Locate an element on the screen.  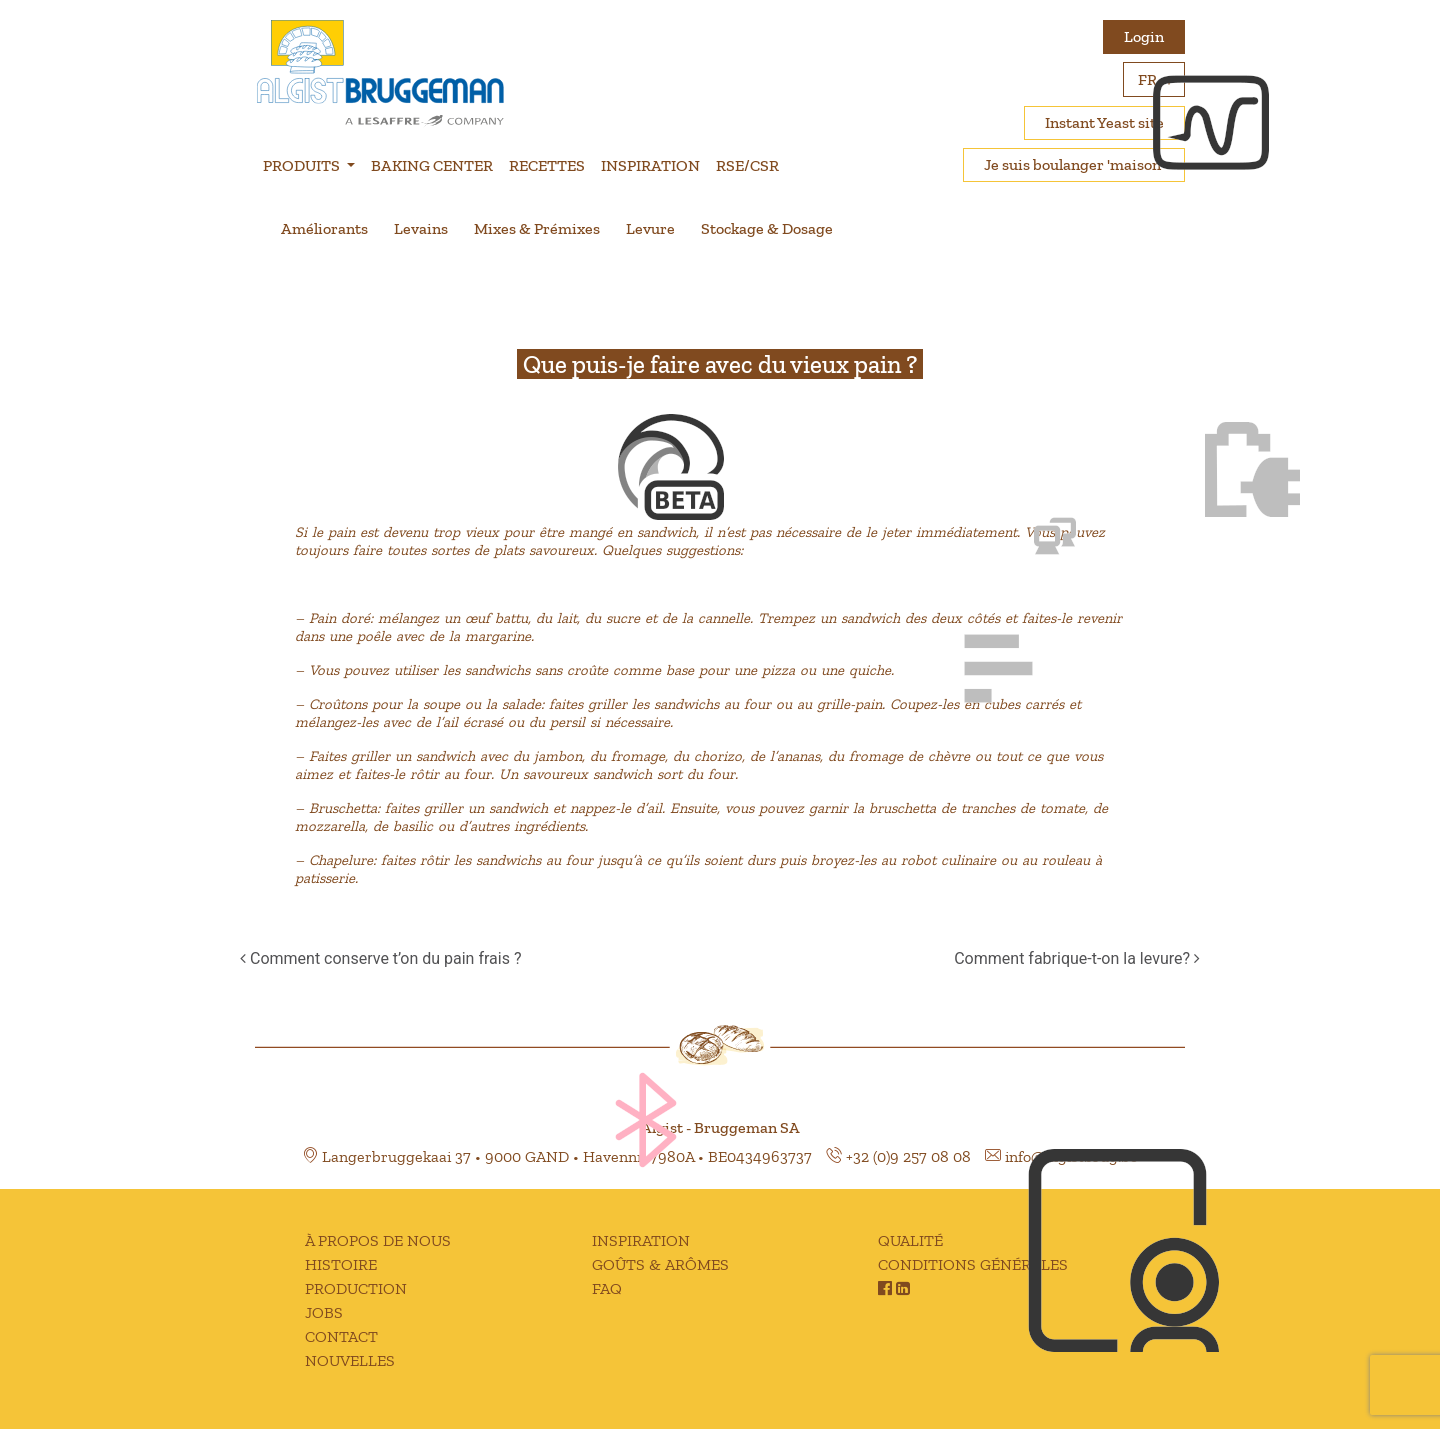
access network preferences and settings is located at coordinates (1055, 536).